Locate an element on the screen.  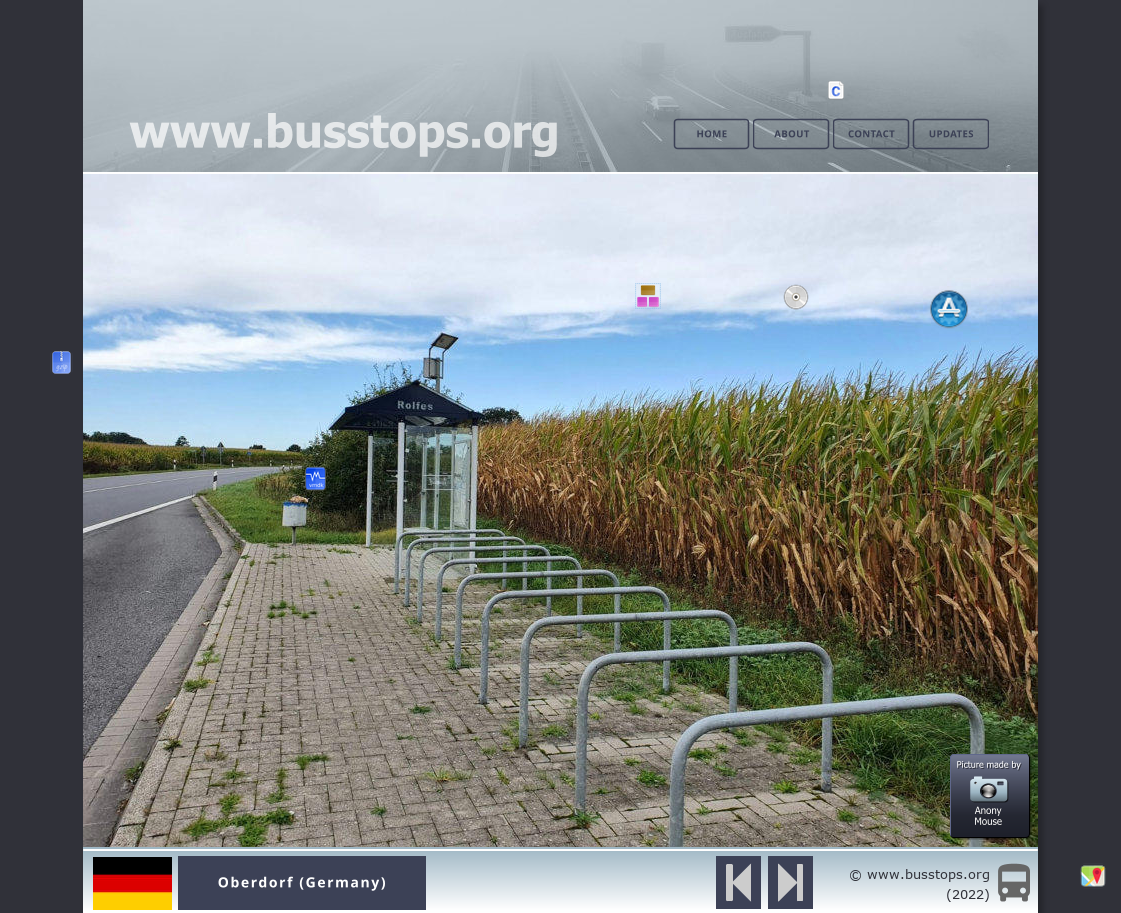
select all items in the current view is located at coordinates (648, 296).